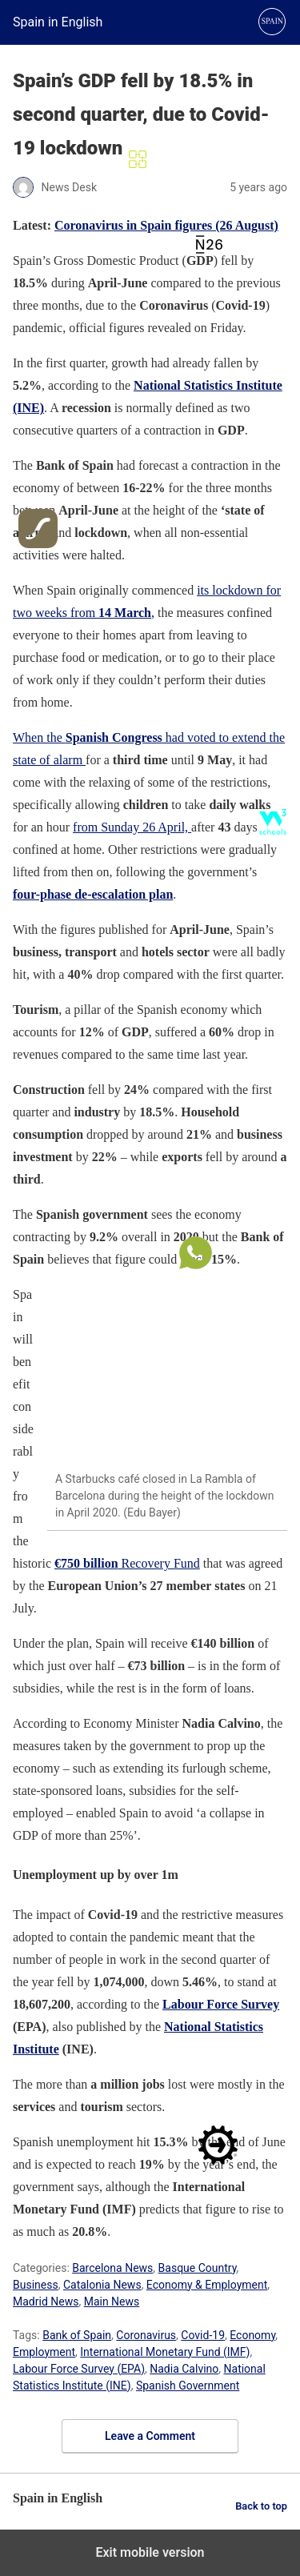 The width and height of the screenshot is (300, 2576). What do you see at coordinates (38, 528) in the screenshot?
I see `open lottiefiles app` at bounding box center [38, 528].